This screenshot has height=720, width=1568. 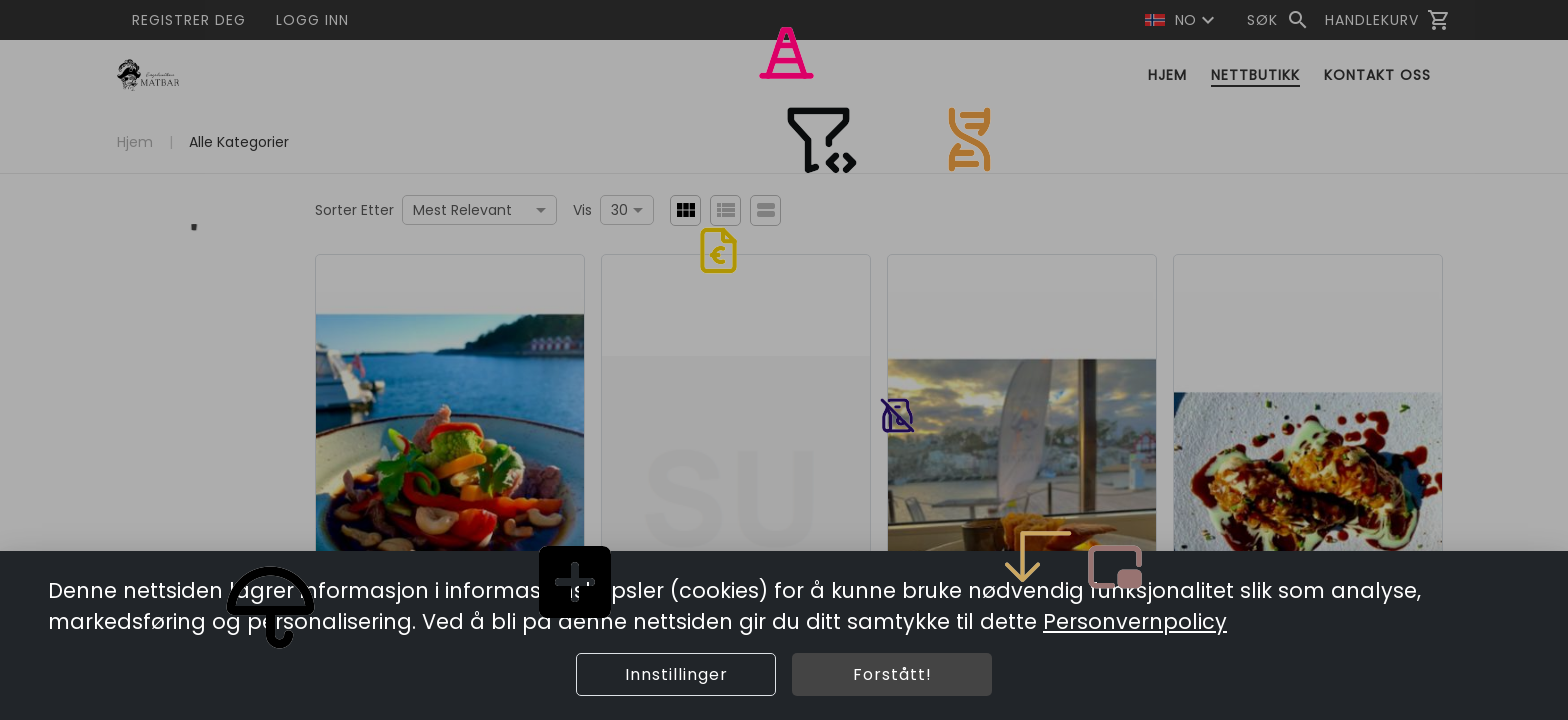 What do you see at coordinates (1115, 567) in the screenshot?
I see `enable picture-in-picture mode` at bounding box center [1115, 567].